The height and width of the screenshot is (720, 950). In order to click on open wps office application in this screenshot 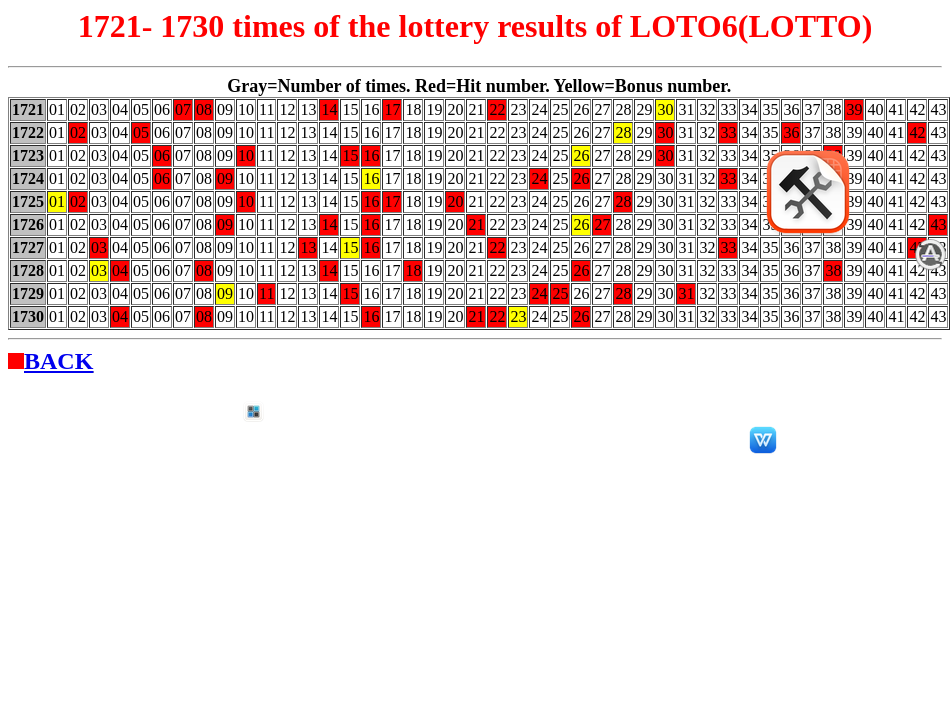, I will do `click(763, 440)`.